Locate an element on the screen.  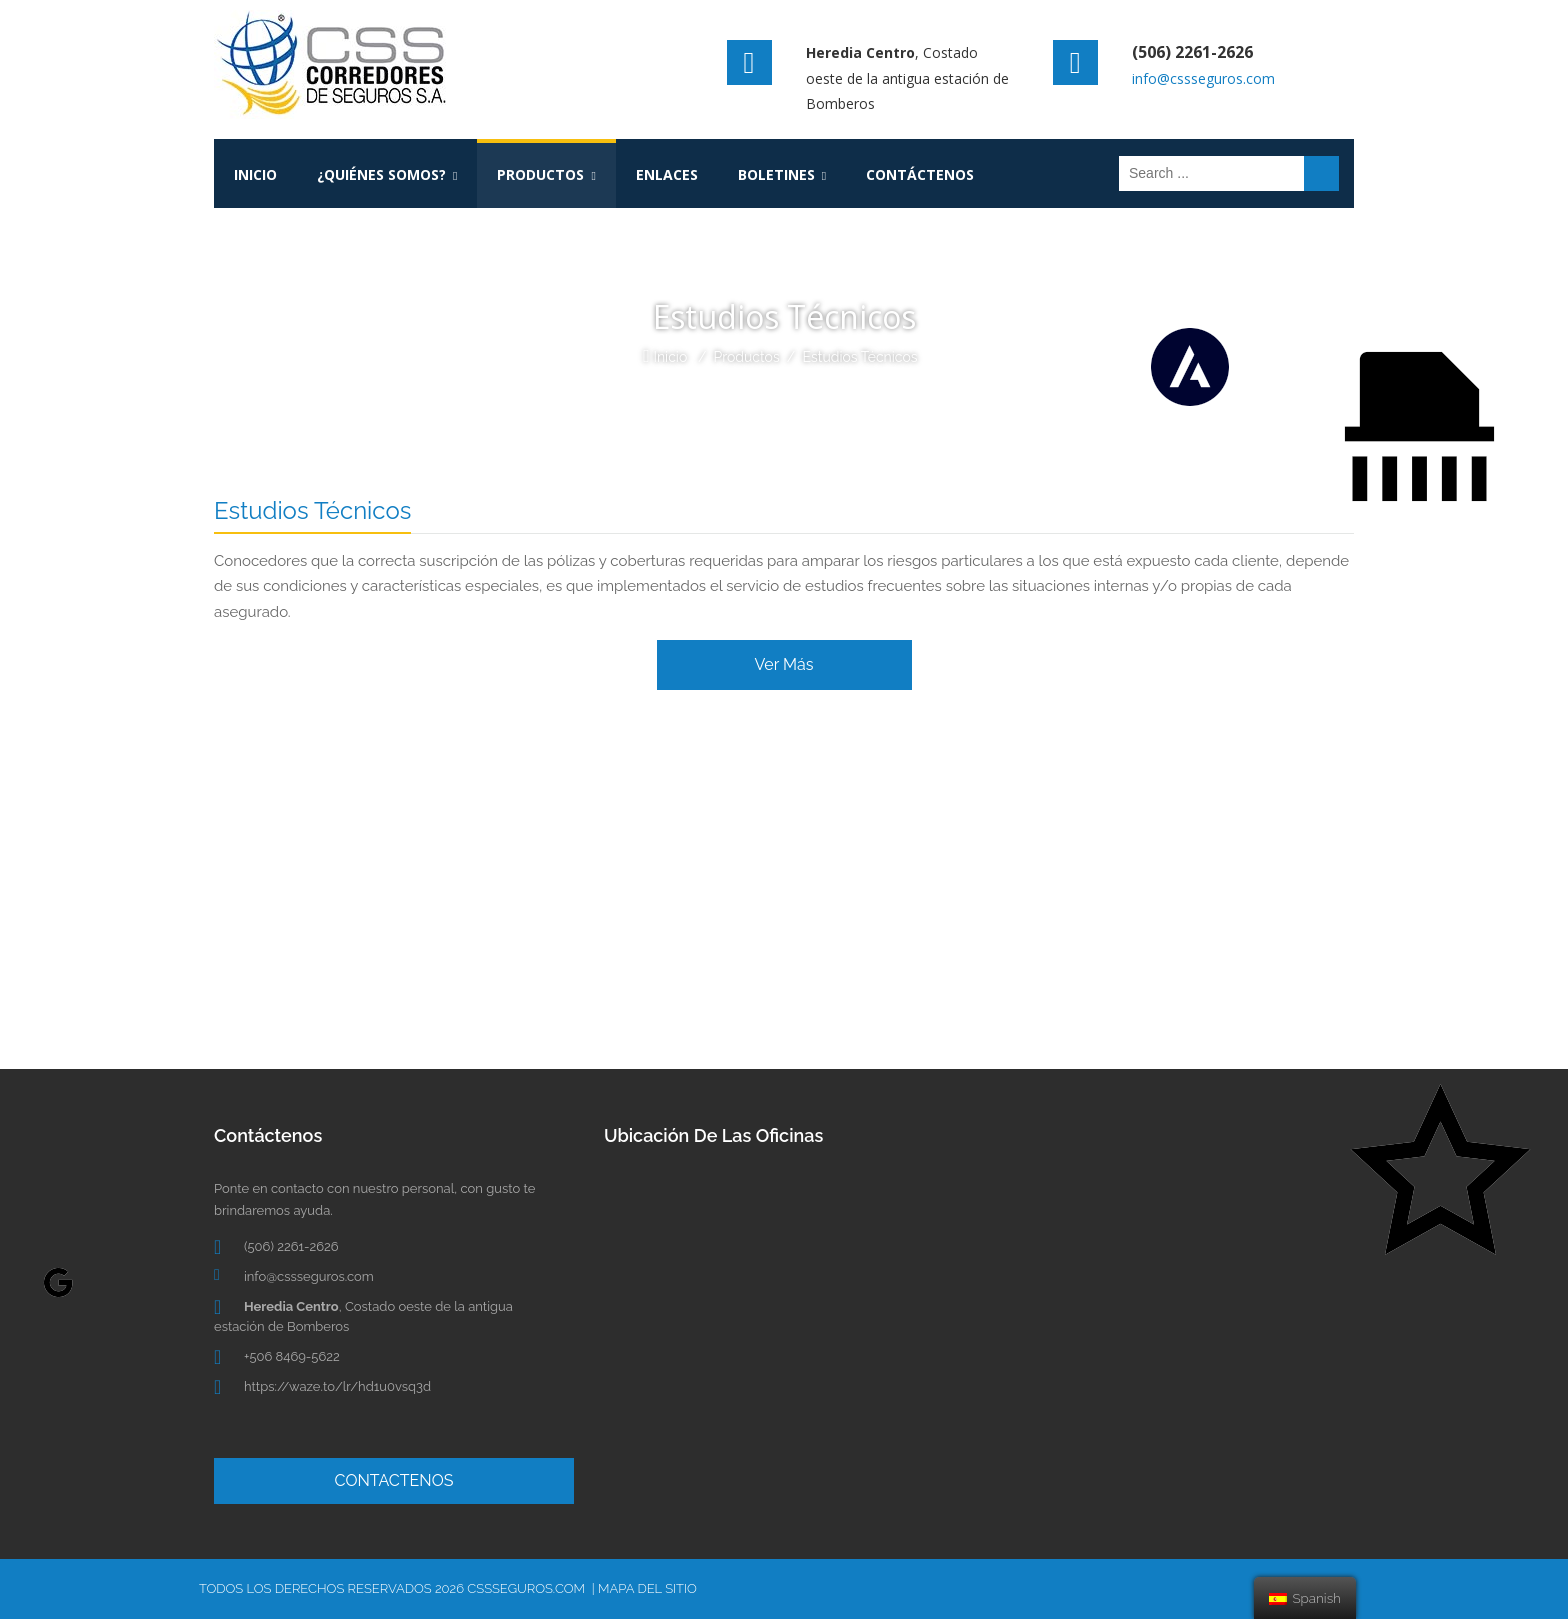
permanently delete or shred a document is located at coordinates (1419, 426).